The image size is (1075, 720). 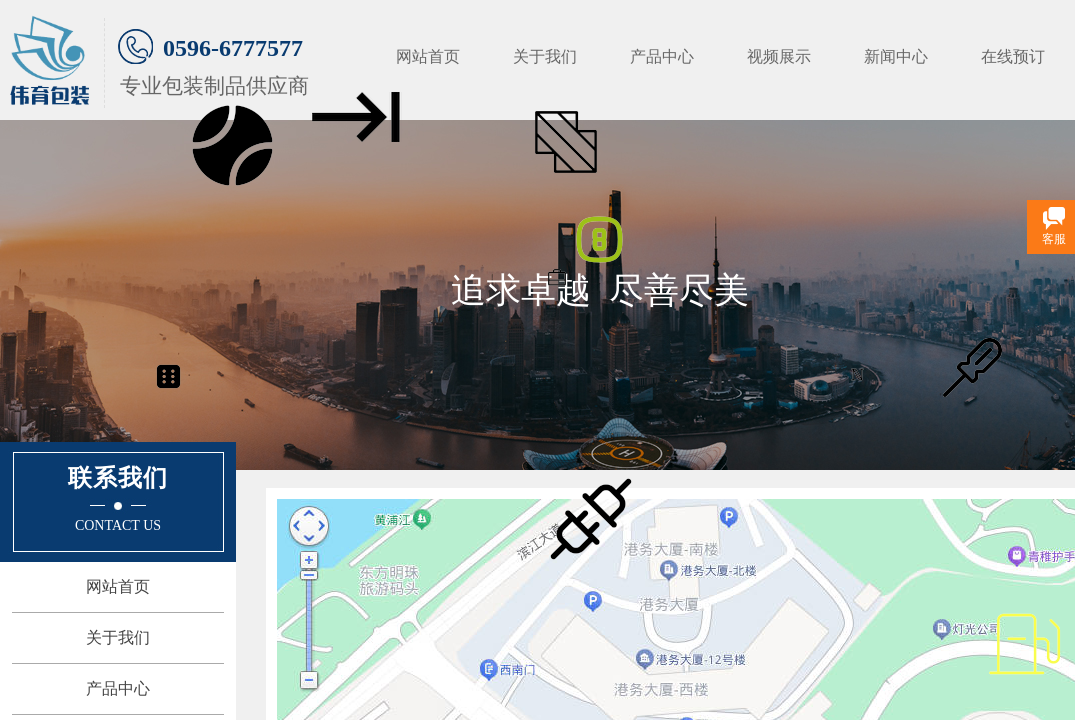 I want to click on find nearby gas stations, so click(x=1022, y=644).